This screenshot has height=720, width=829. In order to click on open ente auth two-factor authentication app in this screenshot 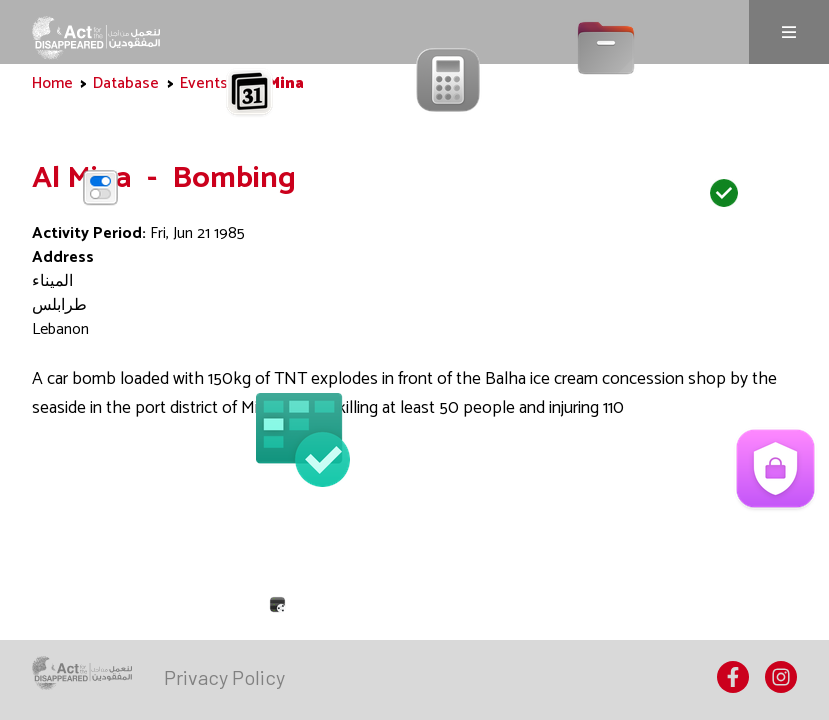, I will do `click(775, 468)`.